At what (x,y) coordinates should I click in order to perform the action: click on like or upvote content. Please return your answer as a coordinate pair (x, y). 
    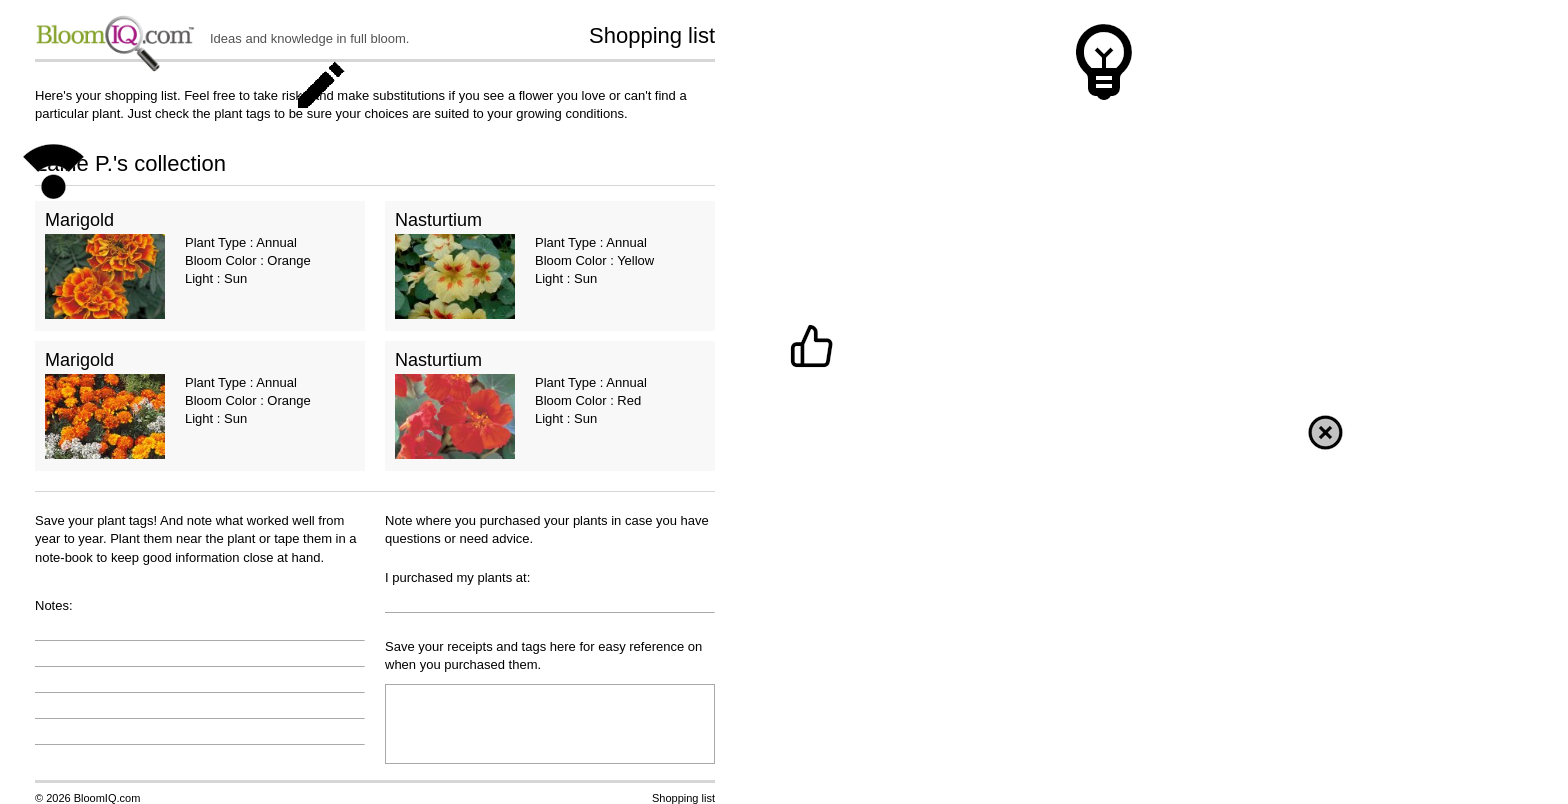
    Looking at the image, I should click on (812, 346).